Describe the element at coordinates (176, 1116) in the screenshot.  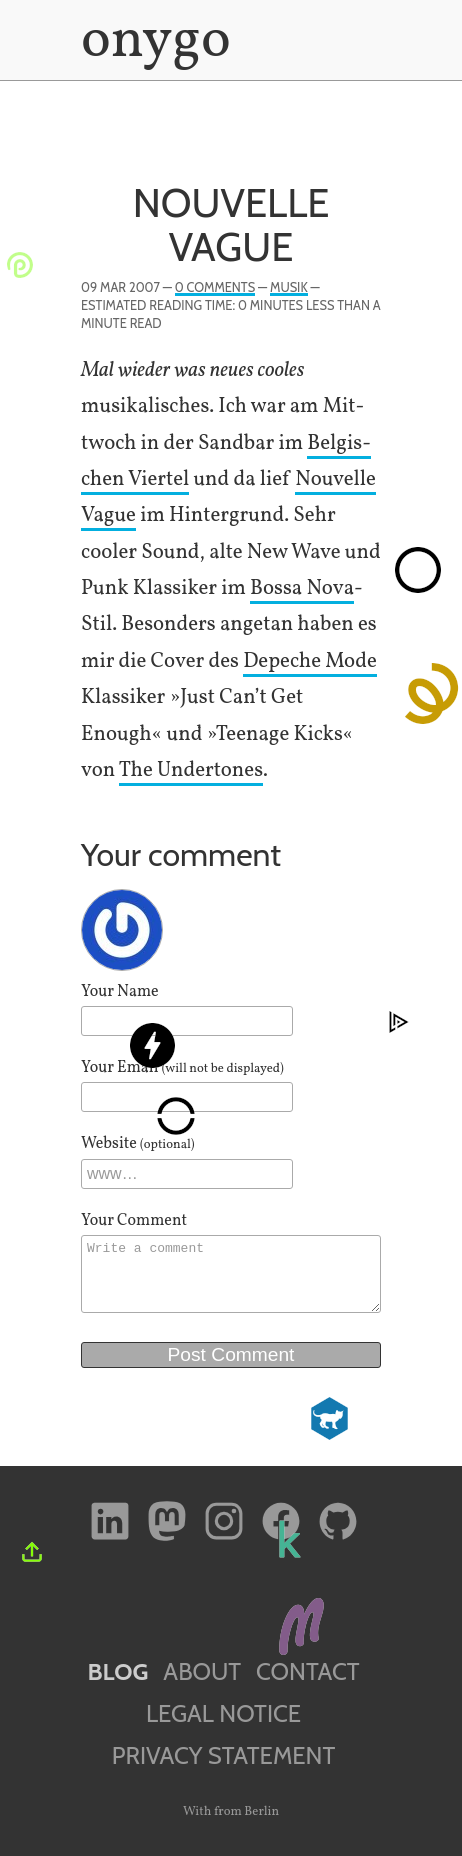
I see `indicates content is loading` at that location.